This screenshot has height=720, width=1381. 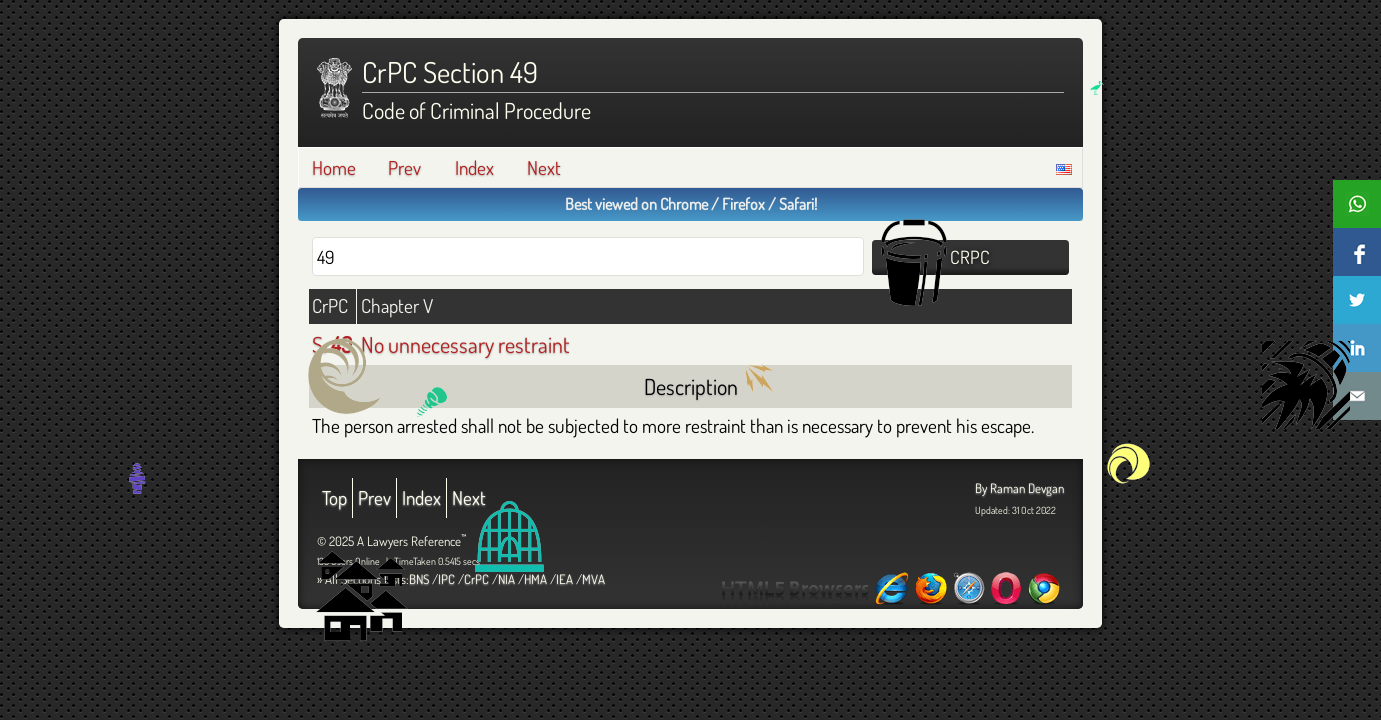 I want to click on view village or settlement on map, so click(x=362, y=596).